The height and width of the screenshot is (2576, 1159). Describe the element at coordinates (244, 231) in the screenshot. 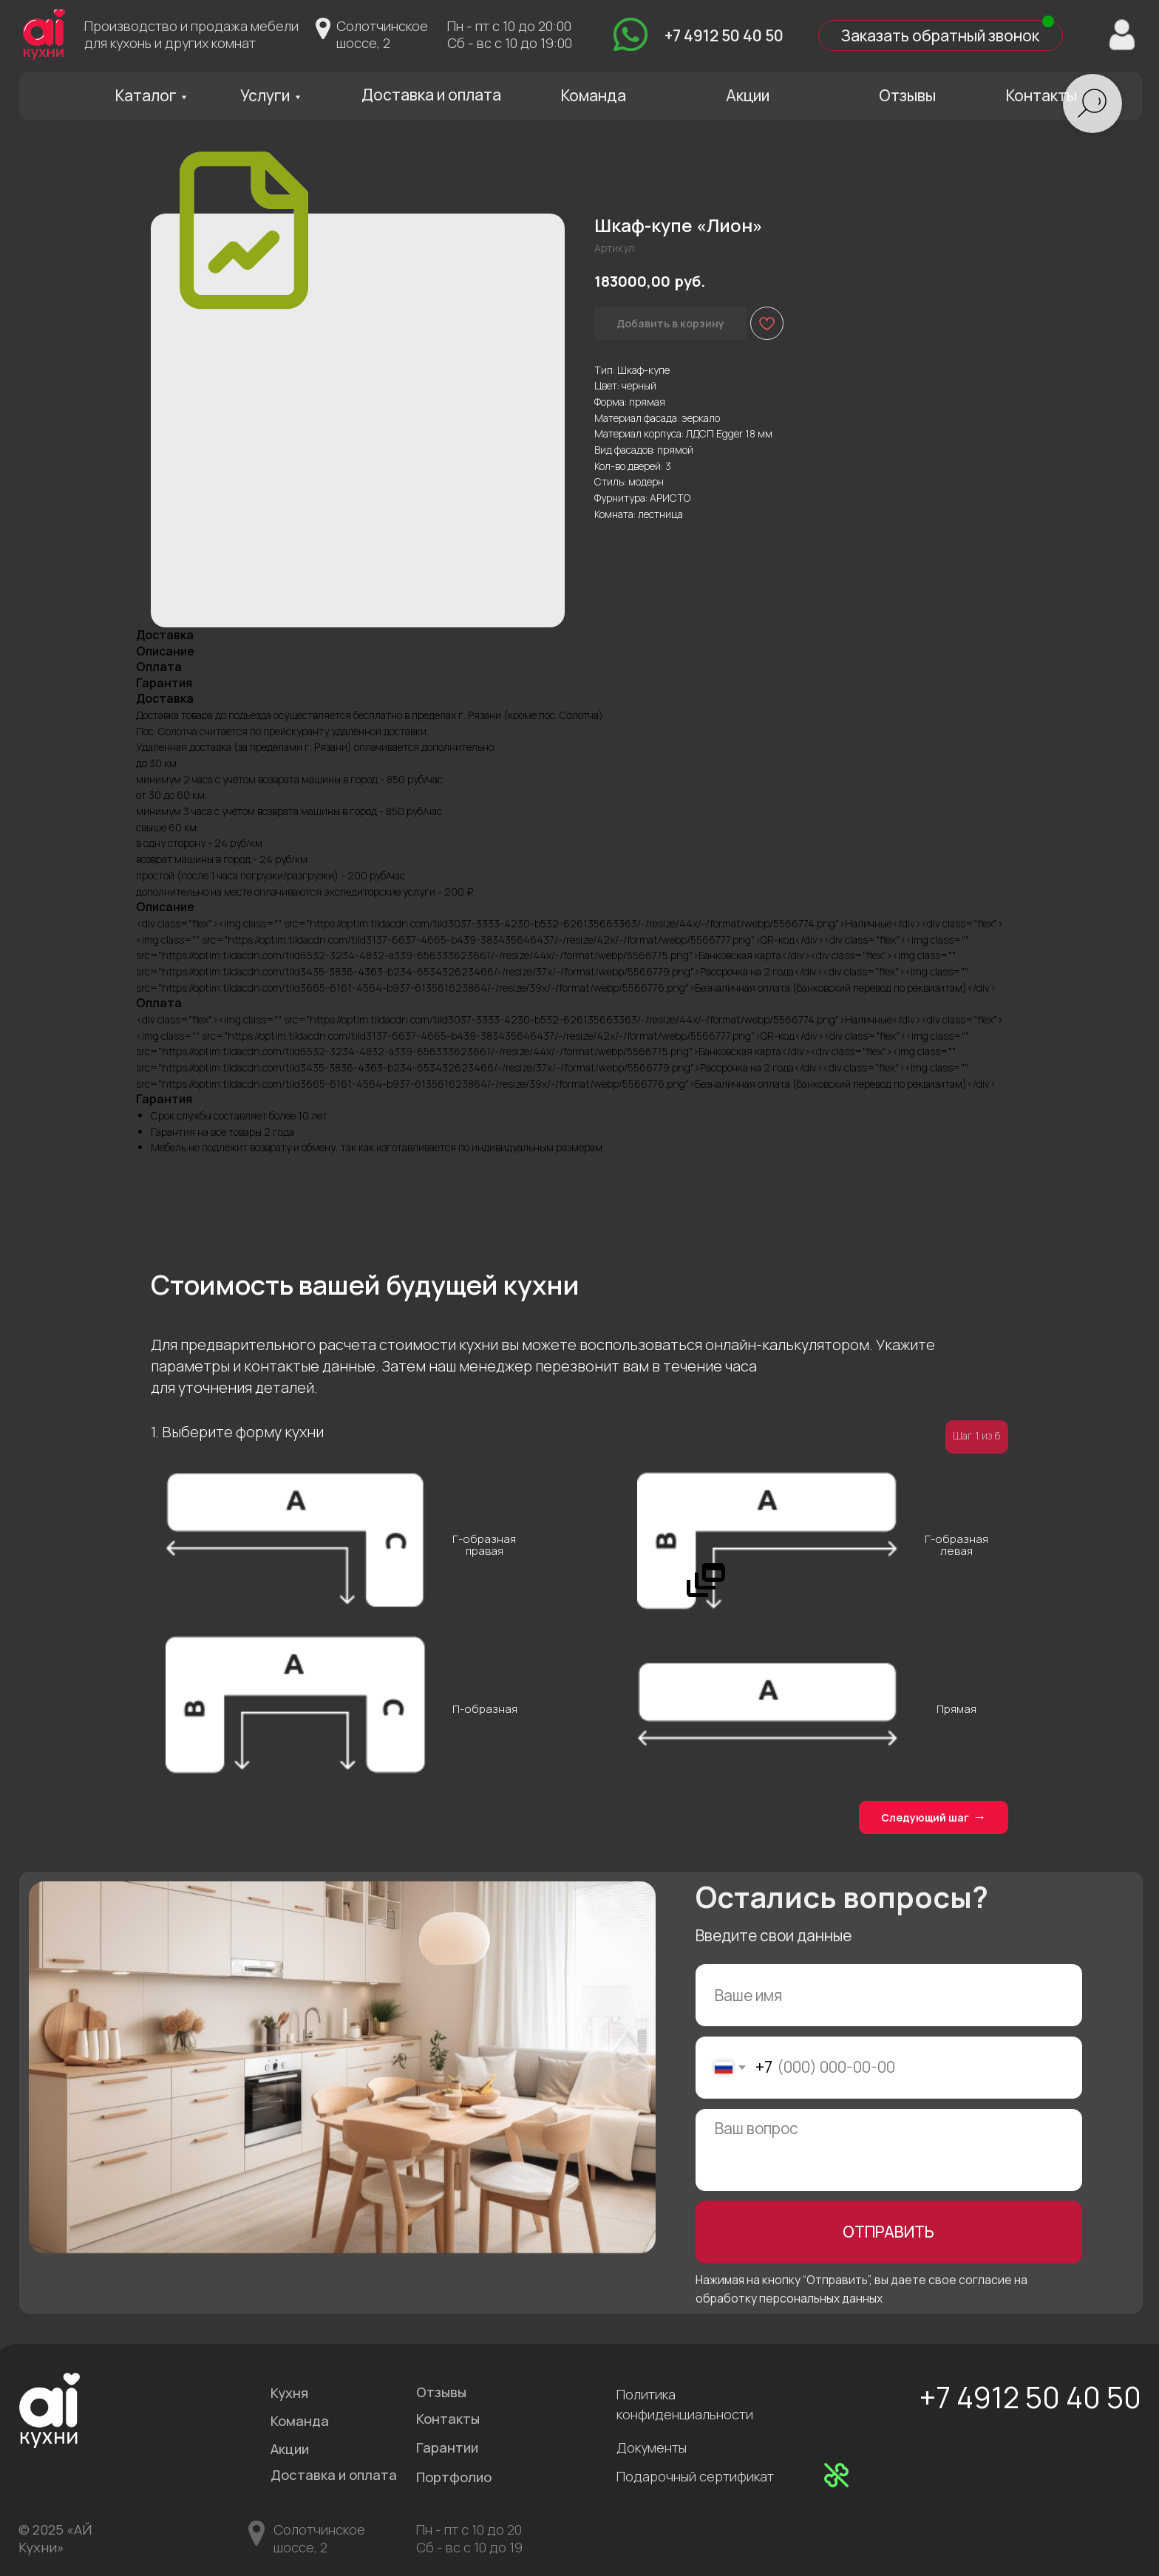

I see `view report or analytics document` at that location.